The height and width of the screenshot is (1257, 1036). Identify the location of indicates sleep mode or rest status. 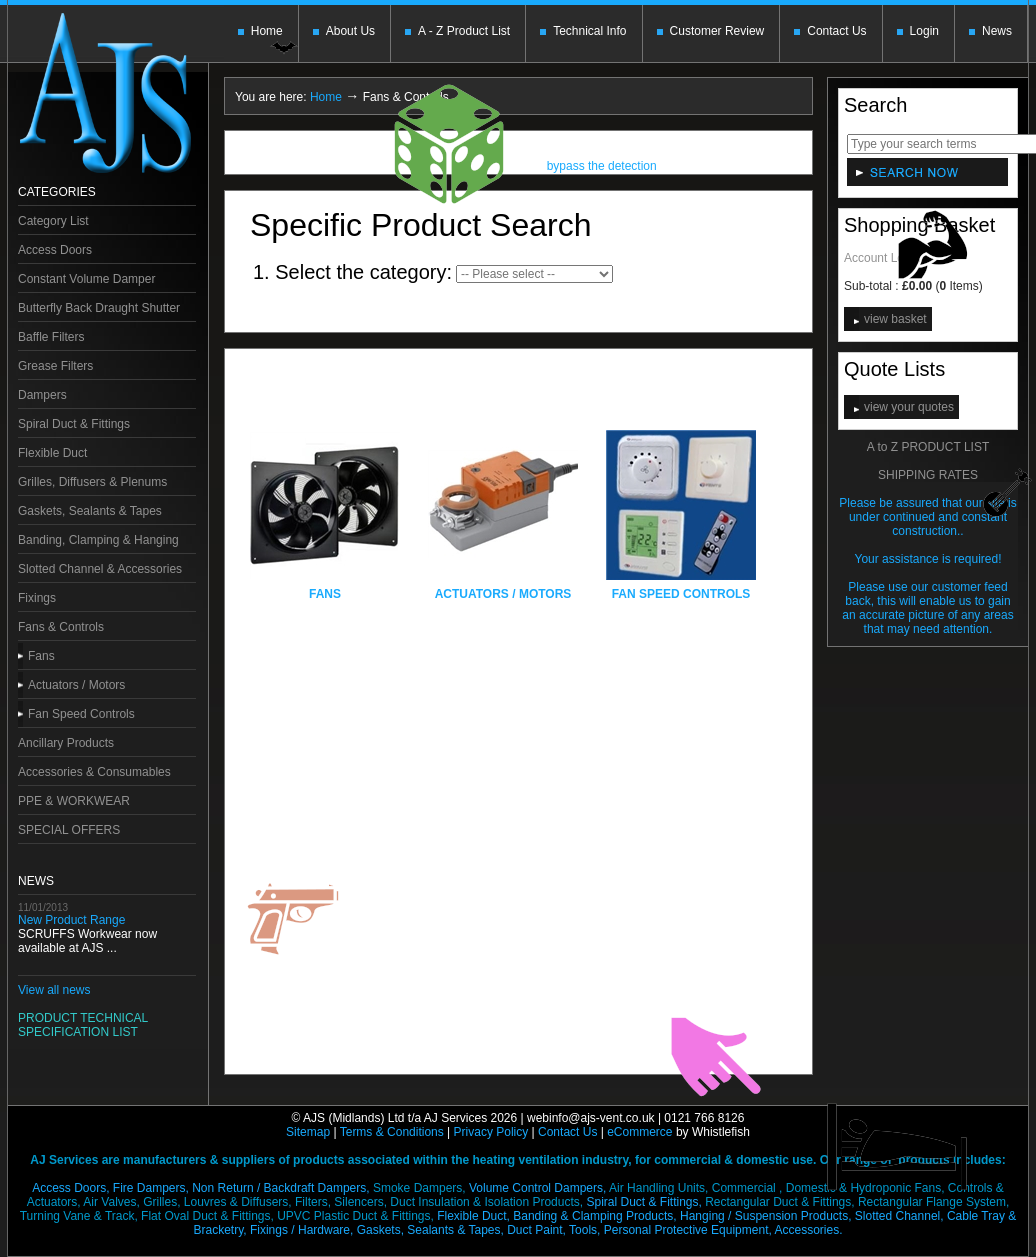
(897, 1130).